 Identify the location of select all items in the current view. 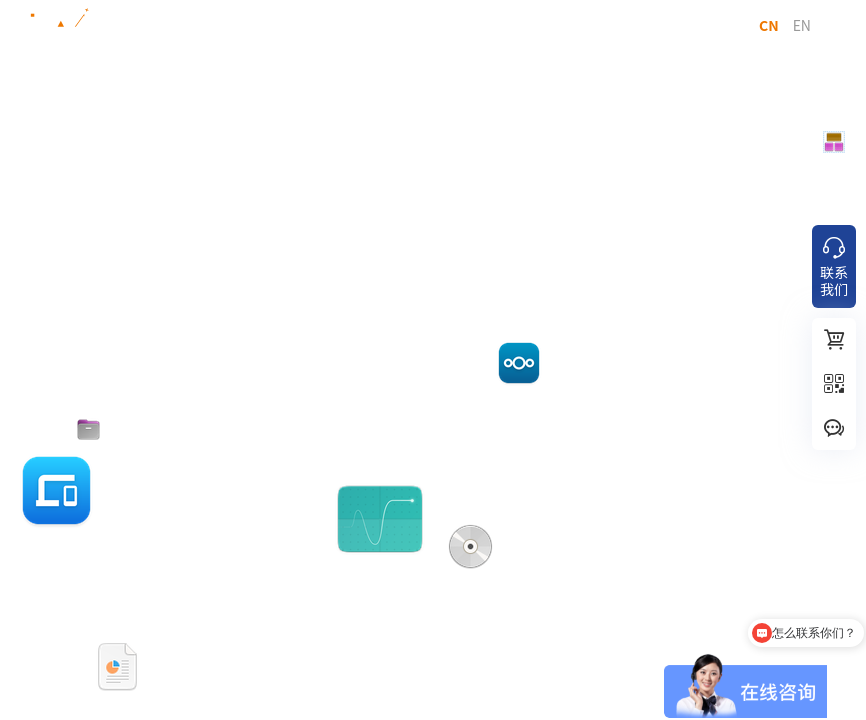
(834, 142).